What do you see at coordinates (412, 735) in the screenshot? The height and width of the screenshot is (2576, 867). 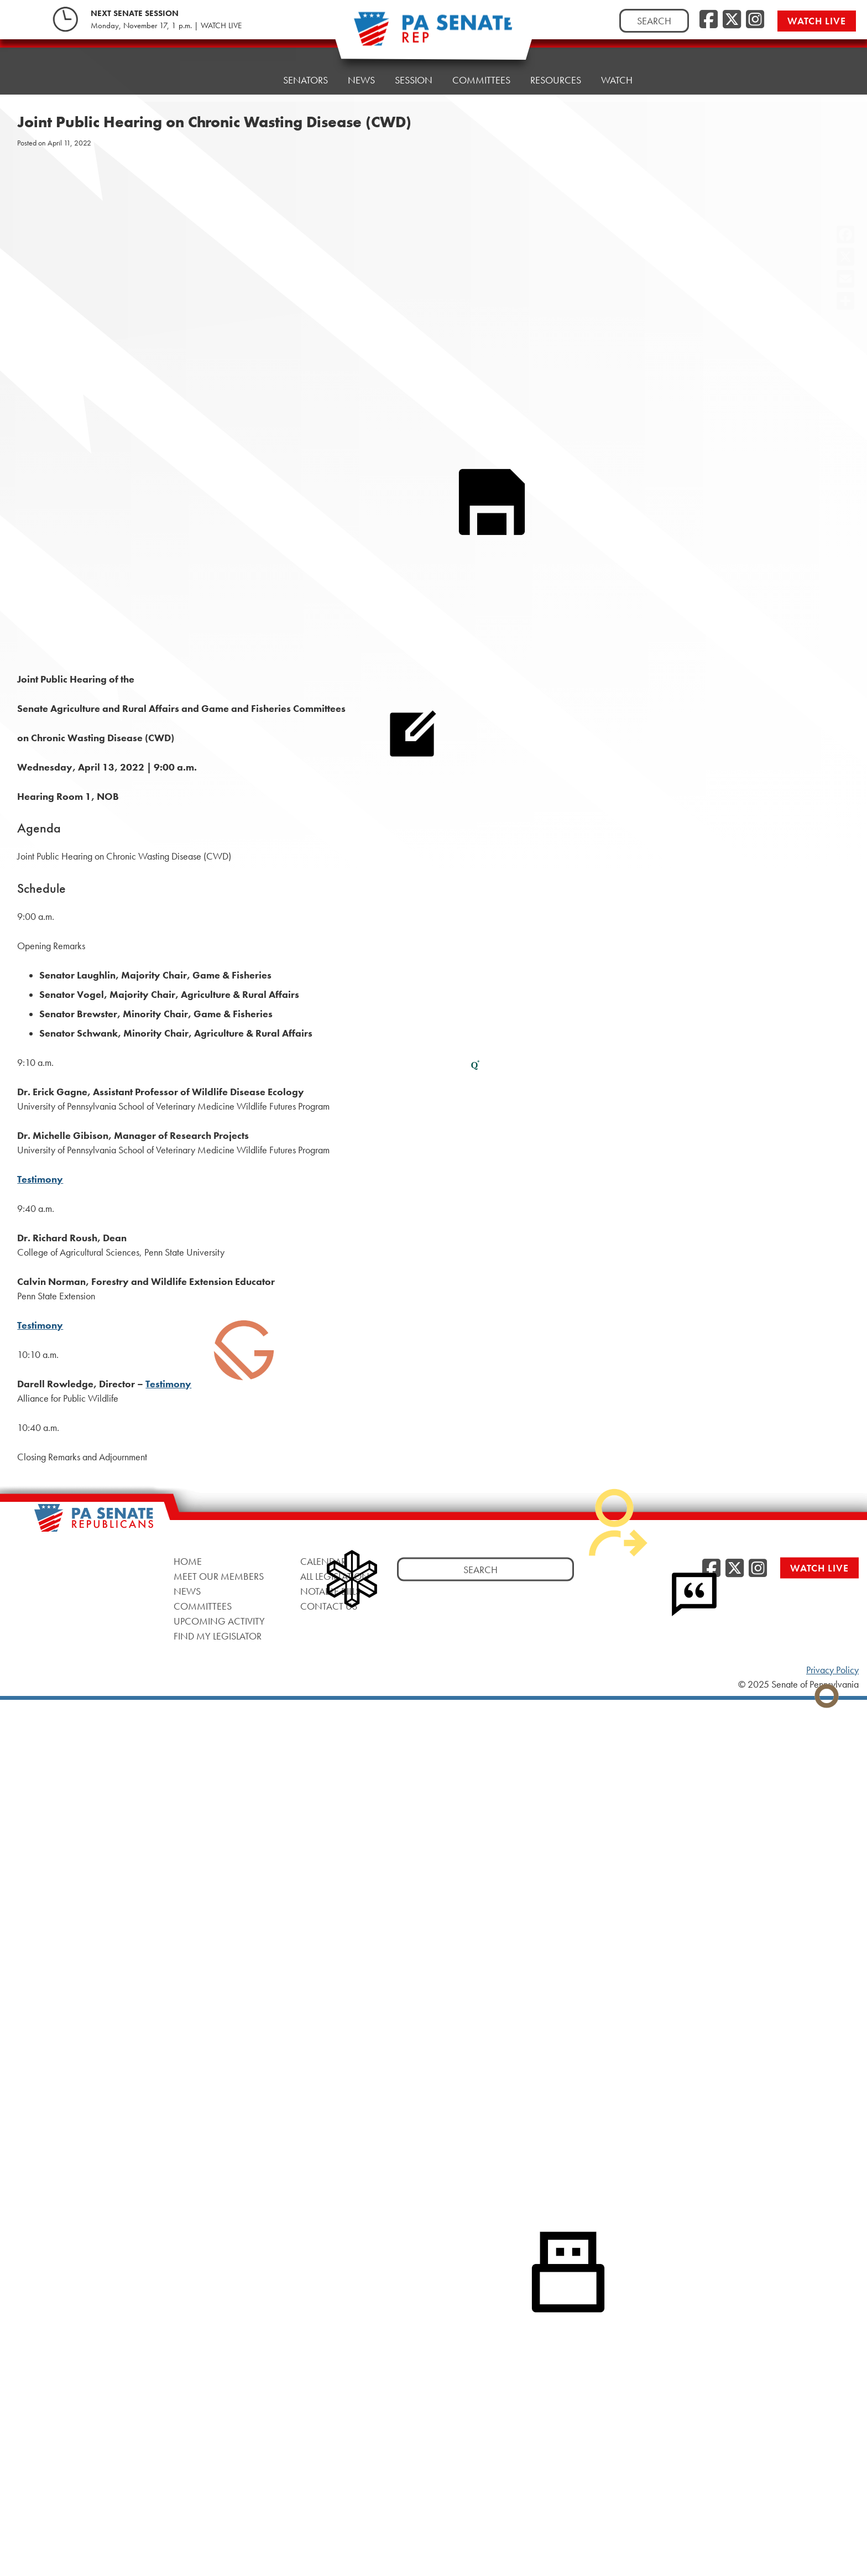 I see `edit or compose a new document` at bounding box center [412, 735].